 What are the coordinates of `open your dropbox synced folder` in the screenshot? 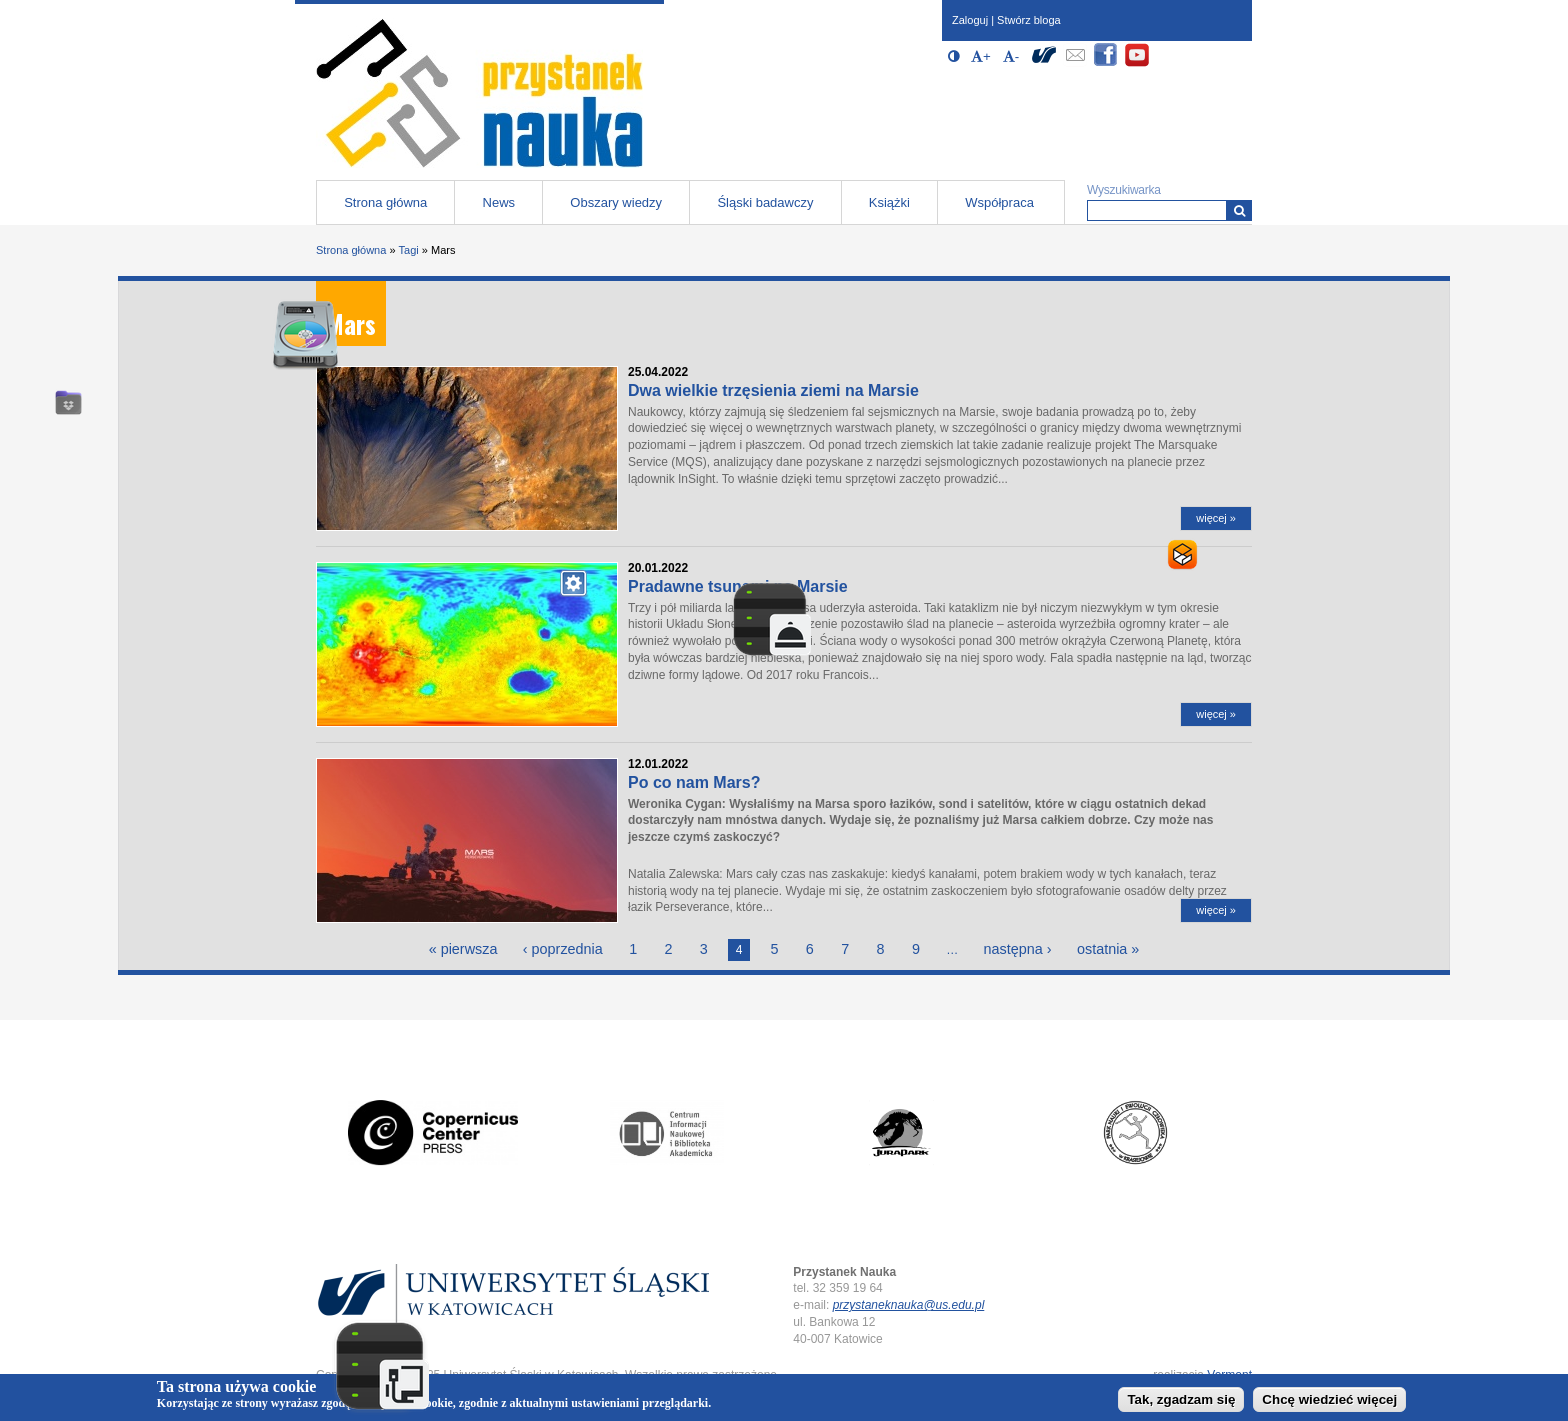 It's located at (68, 402).